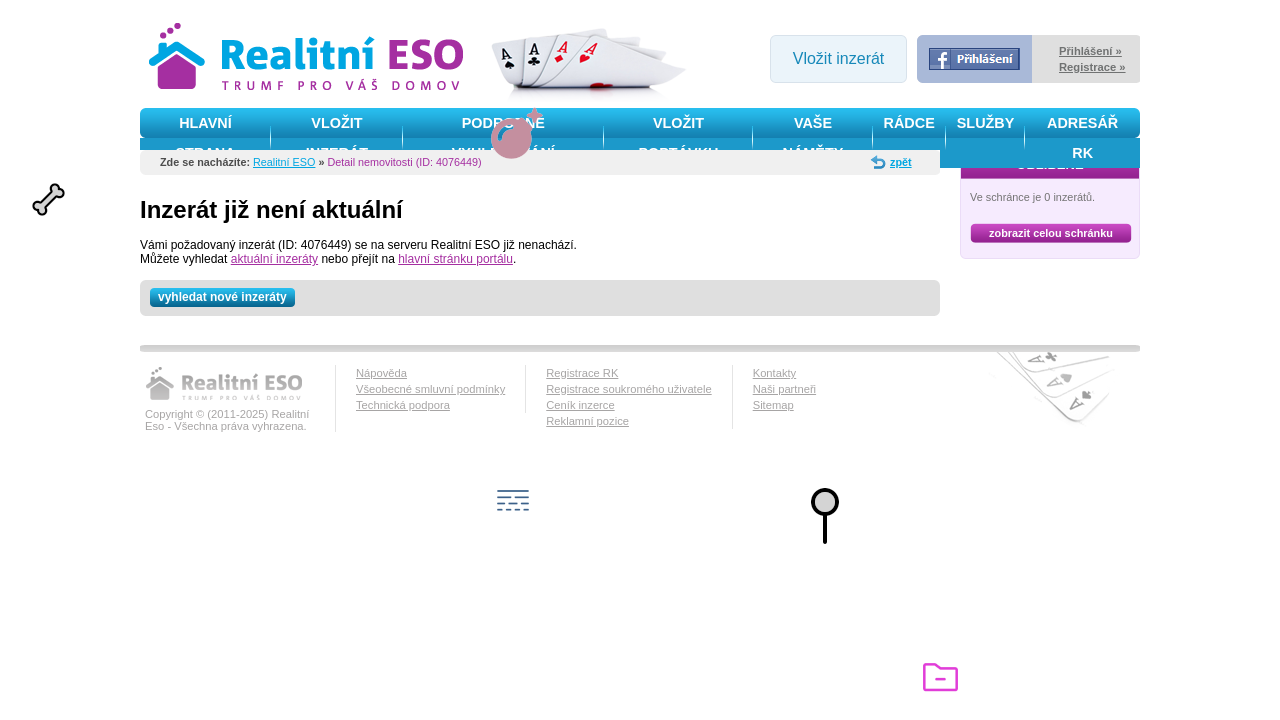  Describe the element at coordinates (825, 516) in the screenshot. I see `mark a location on a map` at that location.